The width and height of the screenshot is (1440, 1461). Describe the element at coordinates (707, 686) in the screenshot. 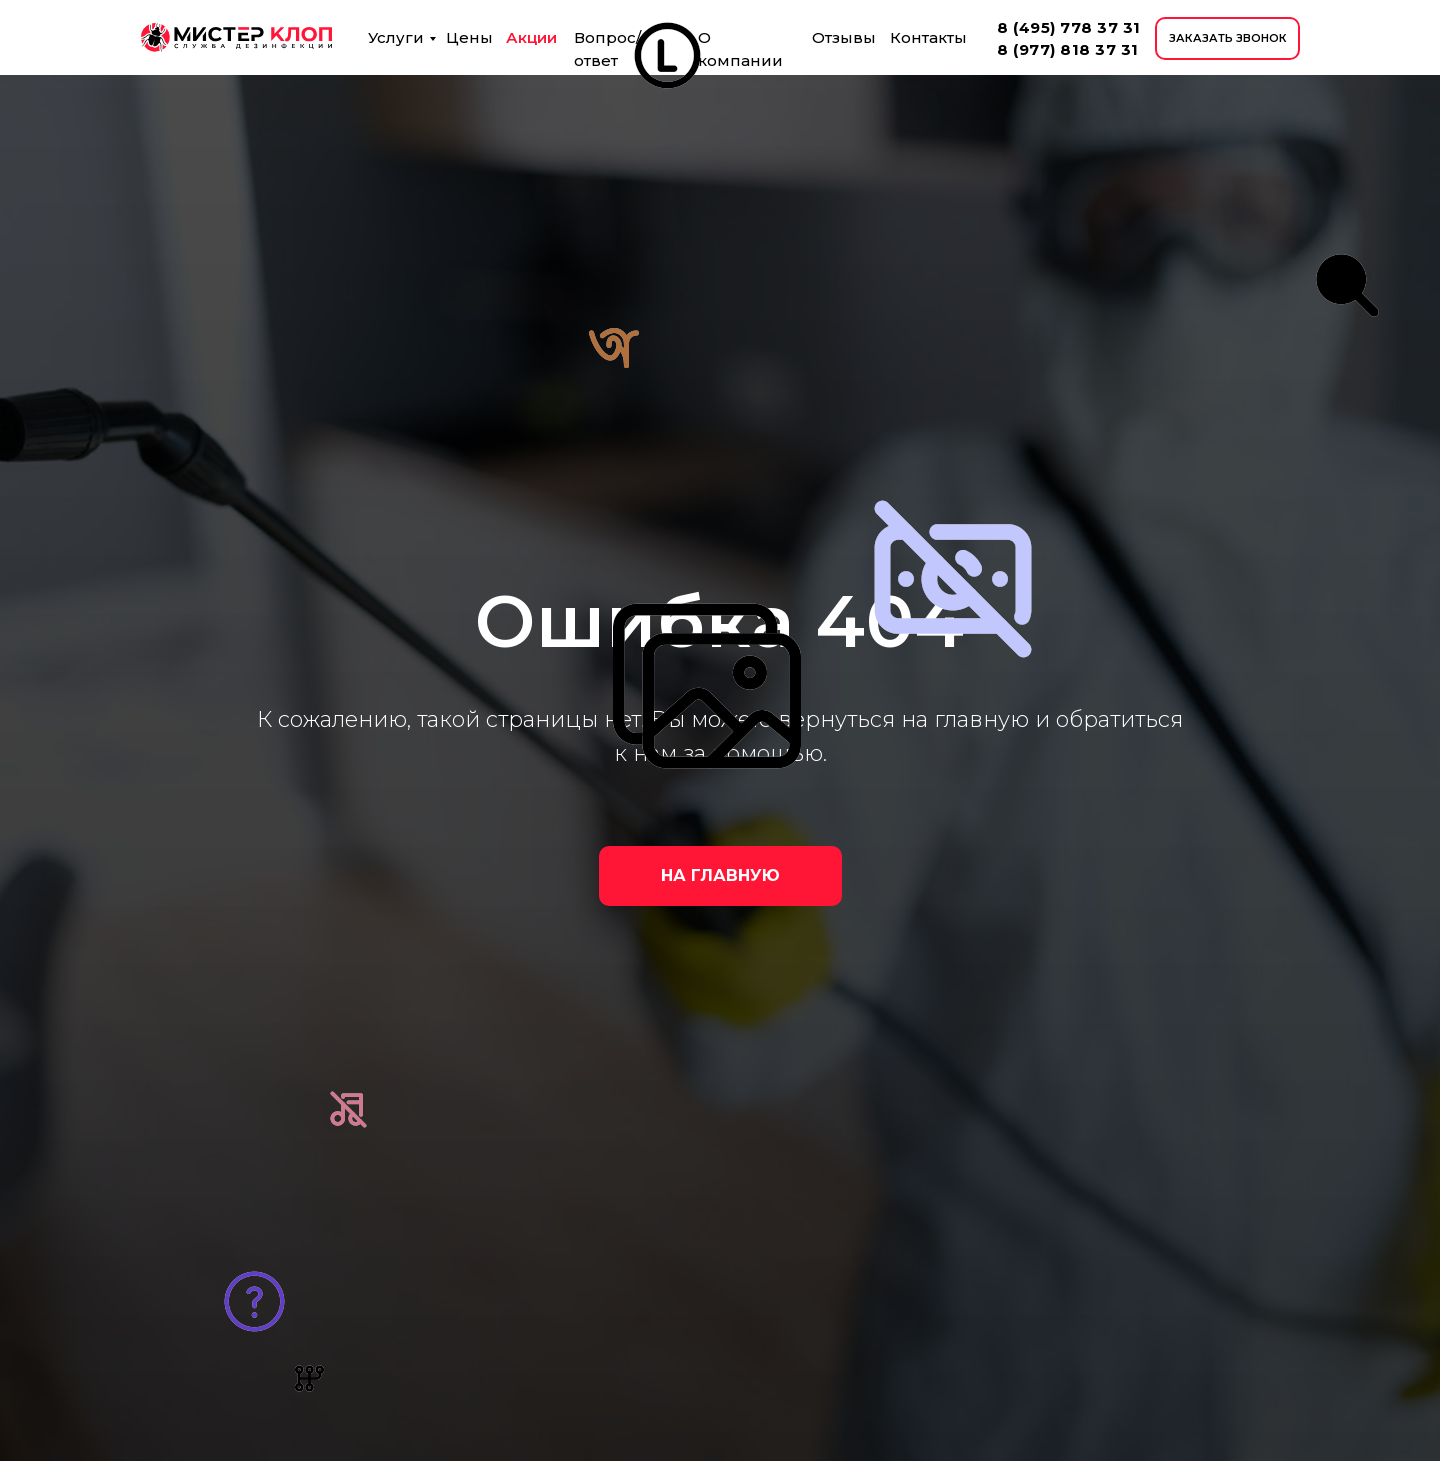

I see `view photo gallery` at that location.